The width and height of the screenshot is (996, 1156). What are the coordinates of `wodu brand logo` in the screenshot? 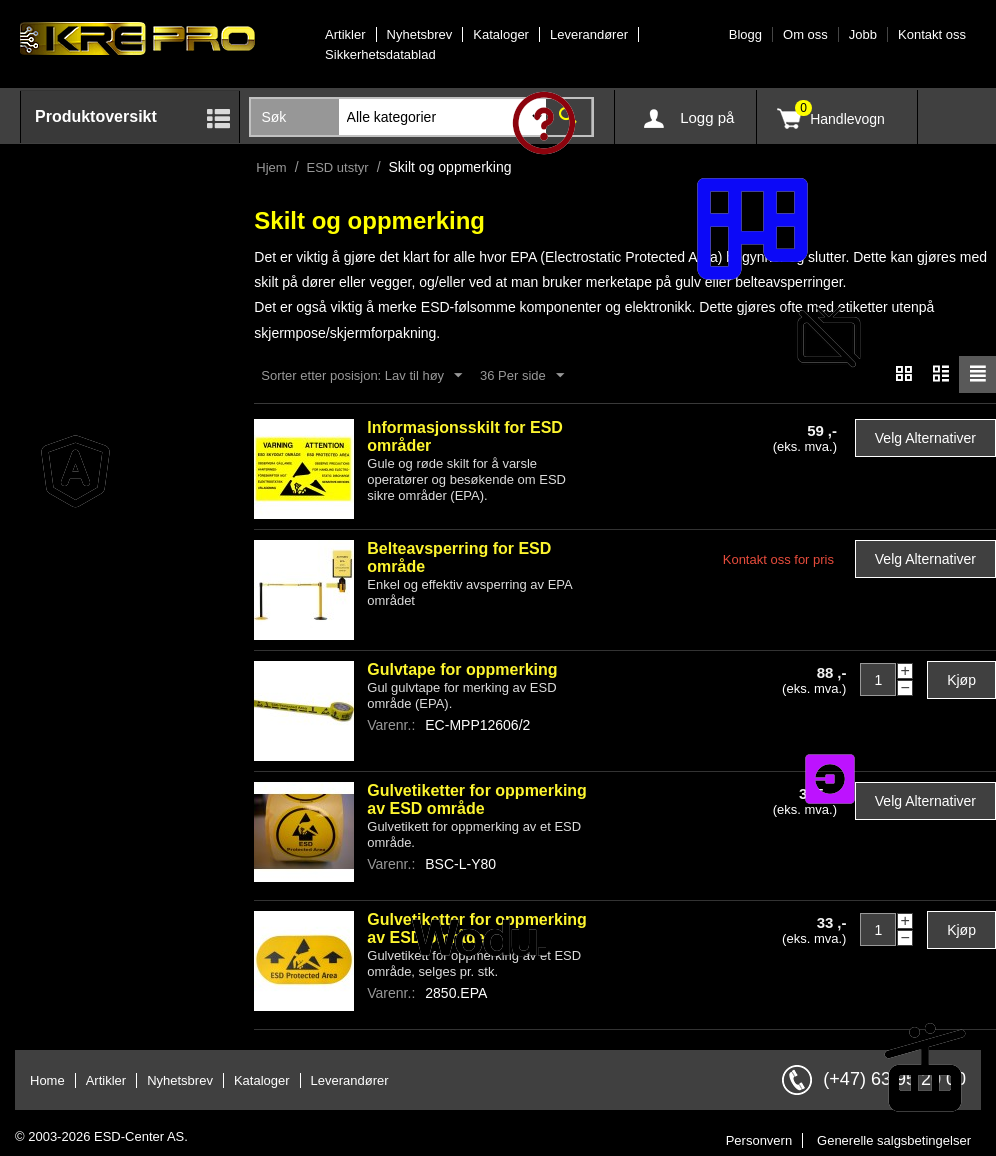 It's located at (479, 938).